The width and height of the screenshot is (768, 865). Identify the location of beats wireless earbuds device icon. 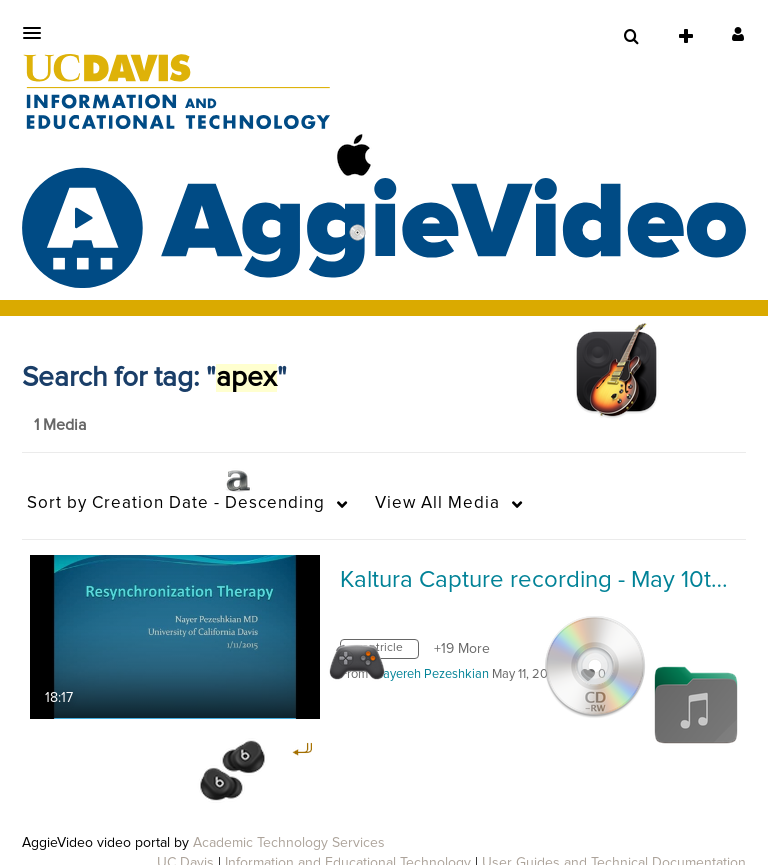
(232, 770).